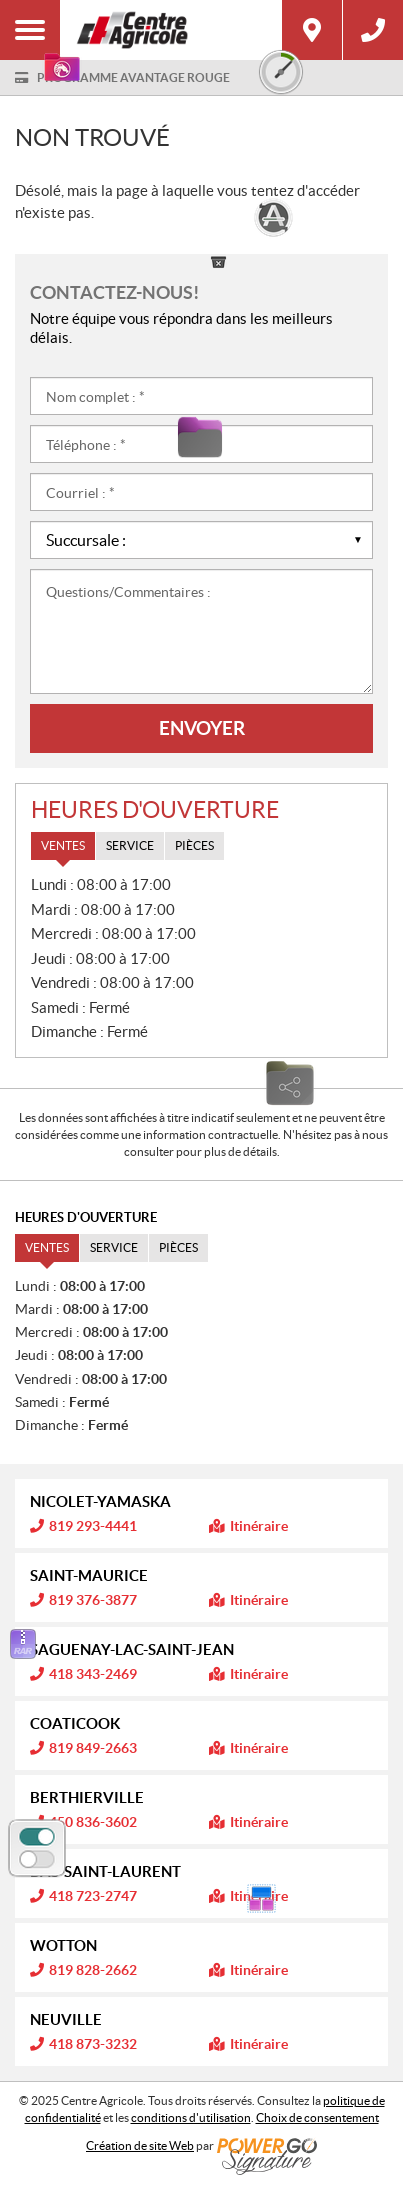 The image size is (403, 2185). Describe the element at coordinates (261, 1898) in the screenshot. I see `select all items in the current view` at that location.